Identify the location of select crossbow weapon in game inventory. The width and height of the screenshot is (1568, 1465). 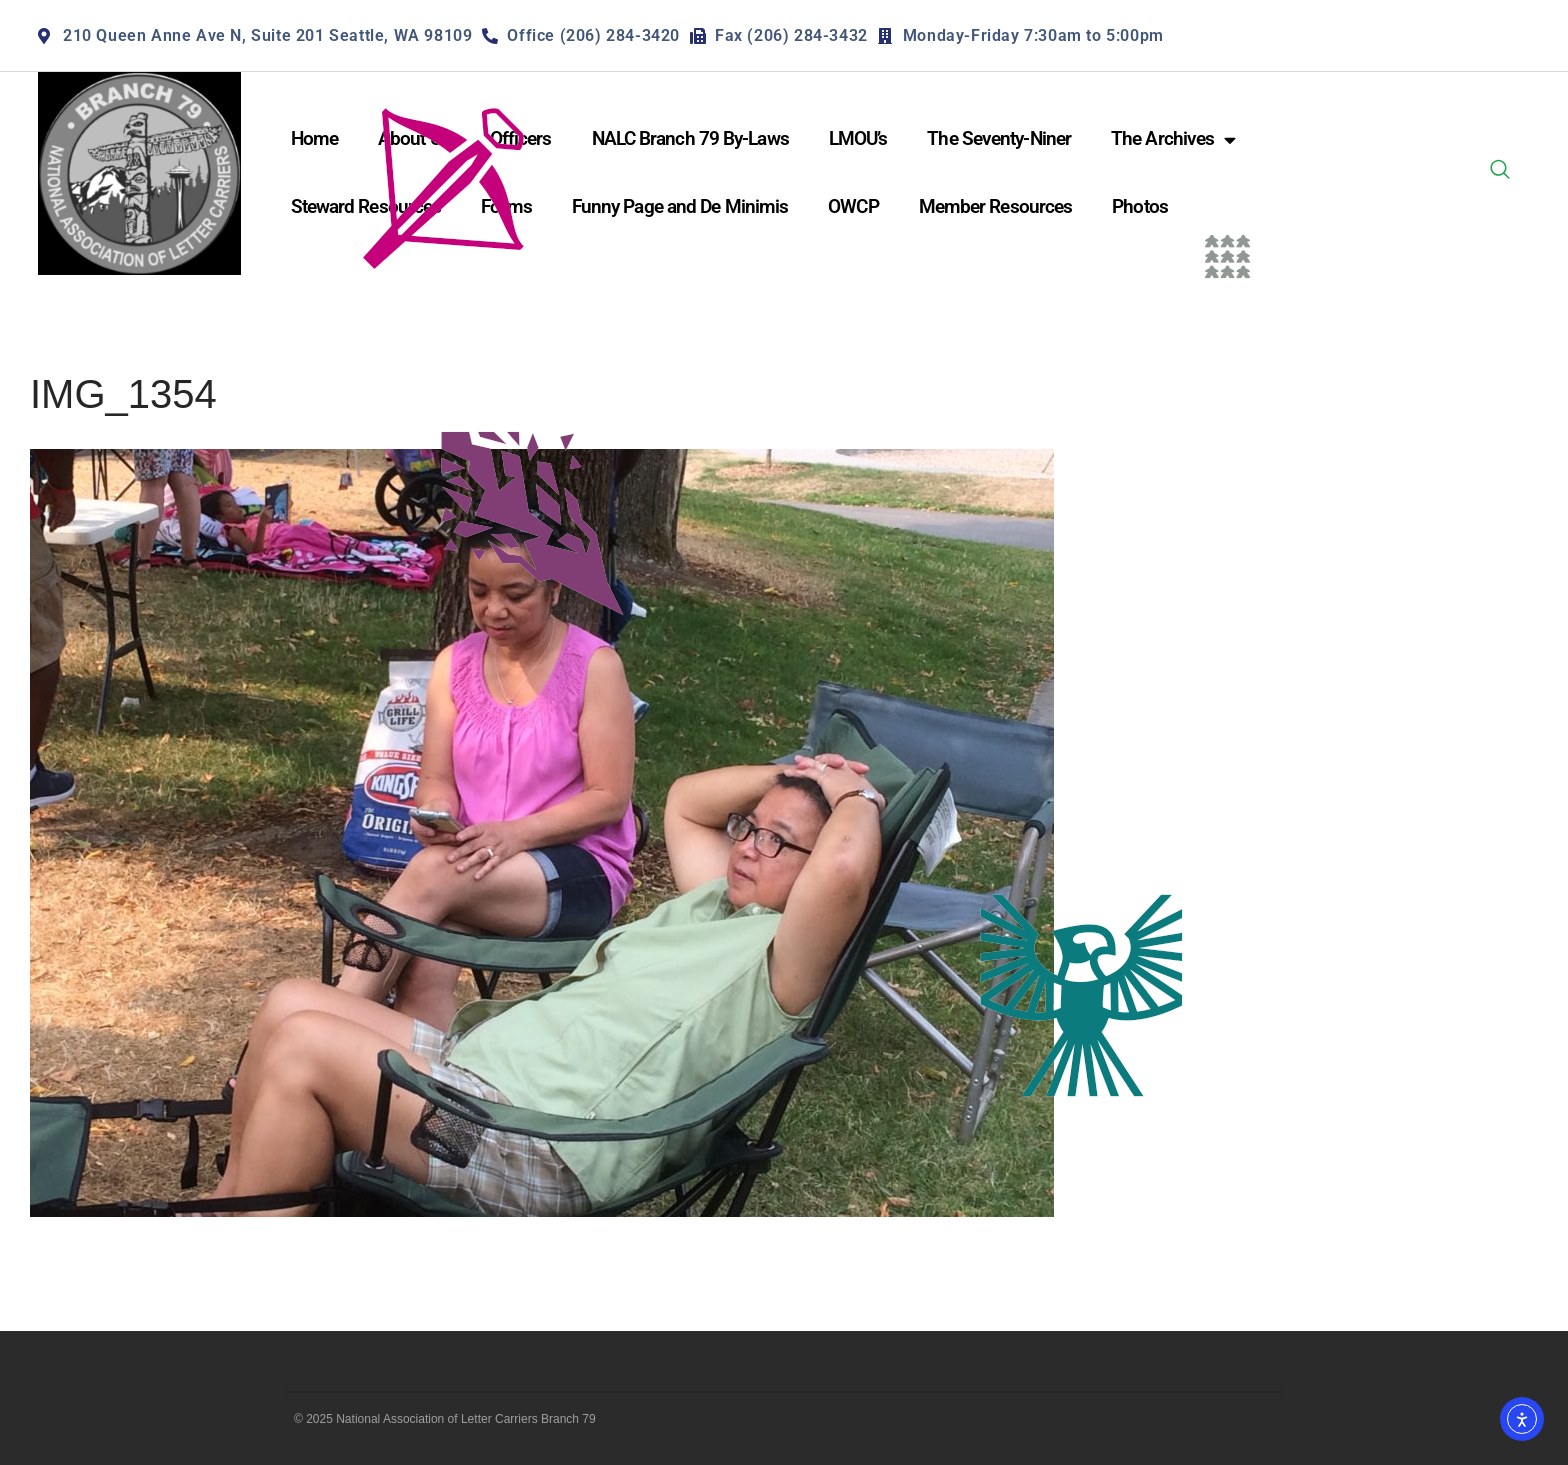
(442, 189).